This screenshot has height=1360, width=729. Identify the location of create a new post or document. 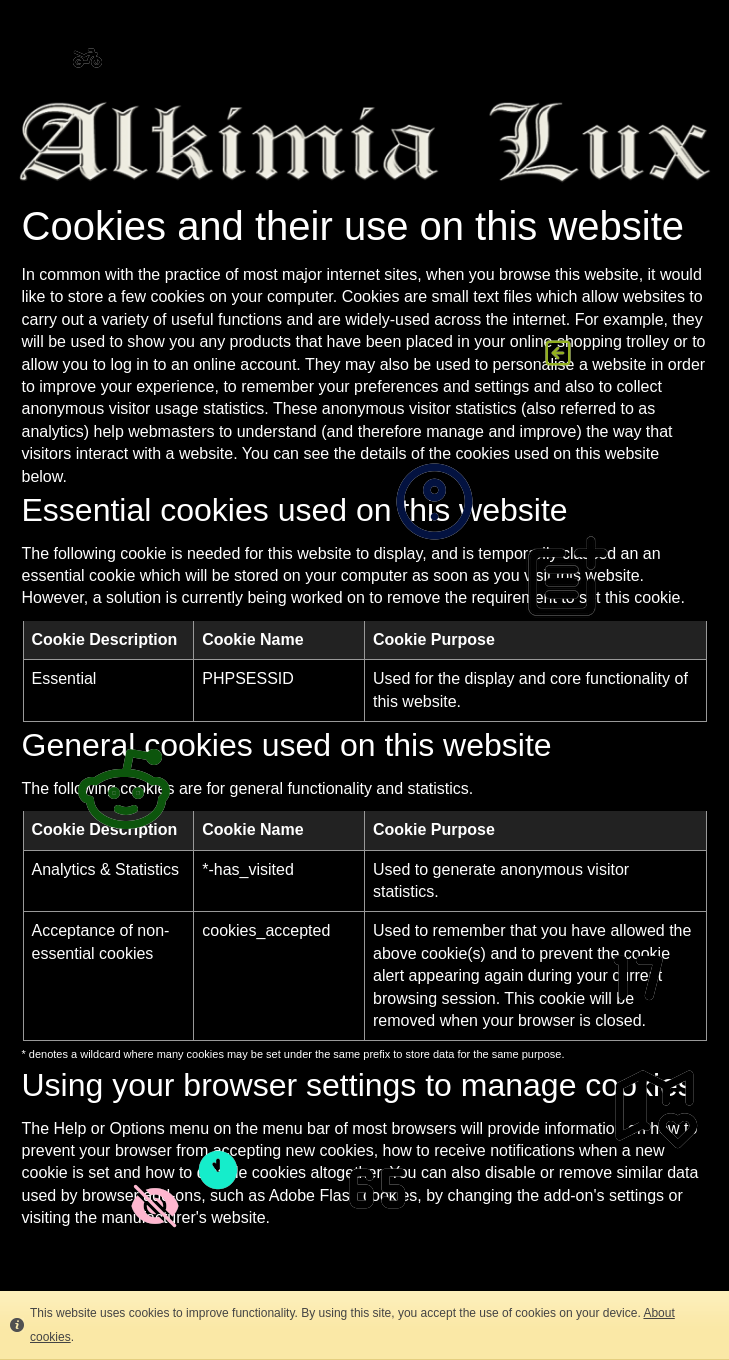
(566, 578).